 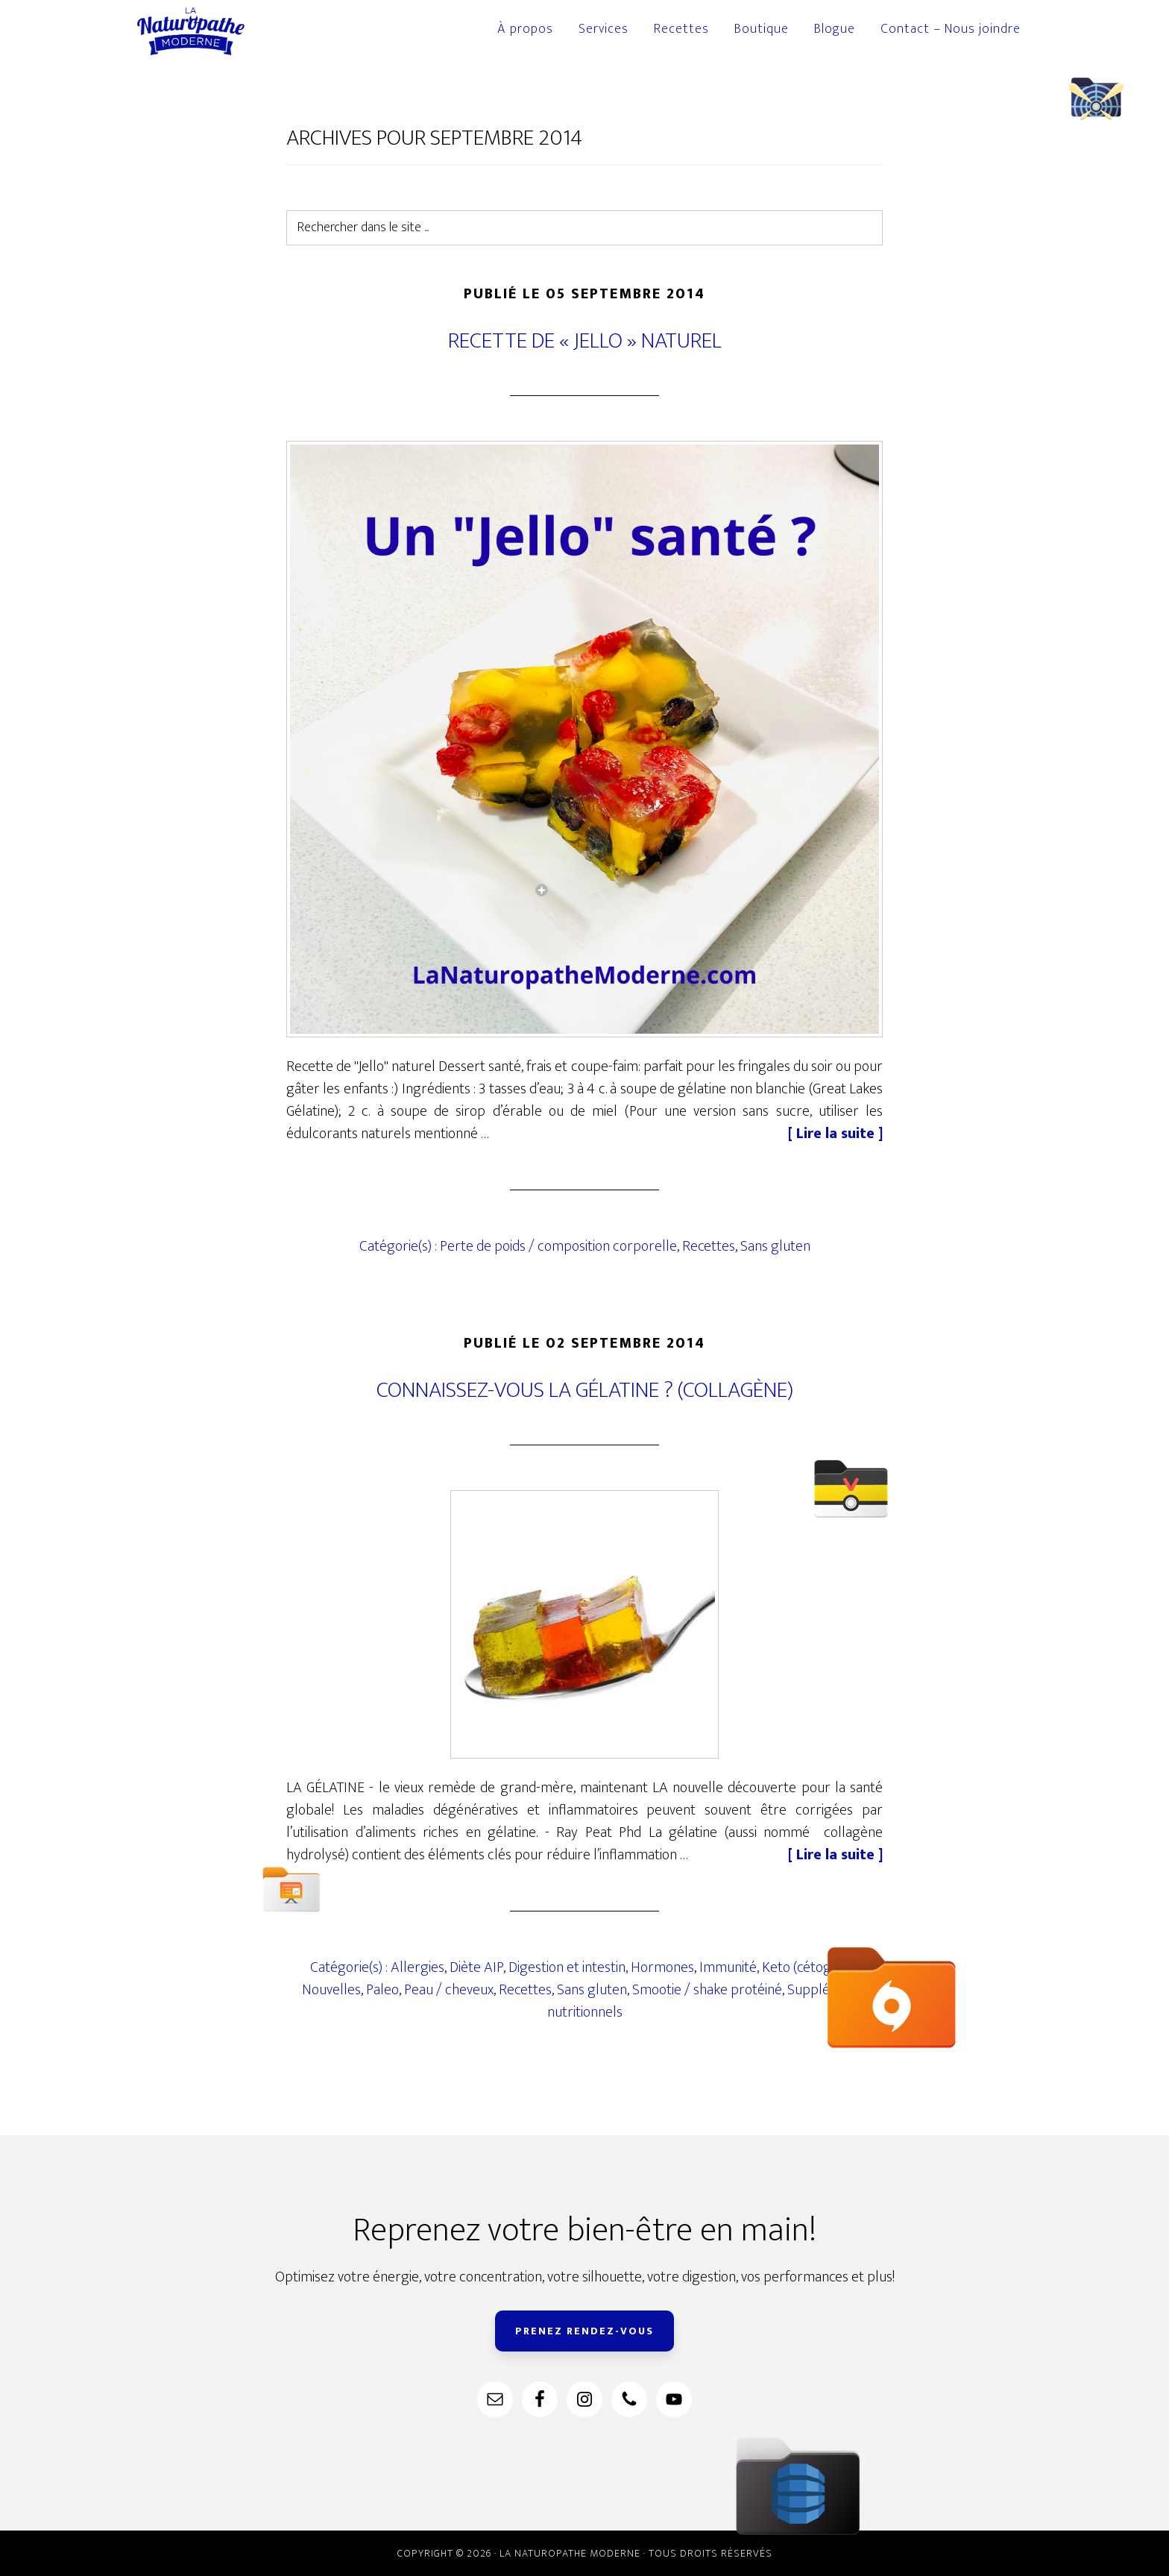 I want to click on open Origin game library folder, so click(x=891, y=2001).